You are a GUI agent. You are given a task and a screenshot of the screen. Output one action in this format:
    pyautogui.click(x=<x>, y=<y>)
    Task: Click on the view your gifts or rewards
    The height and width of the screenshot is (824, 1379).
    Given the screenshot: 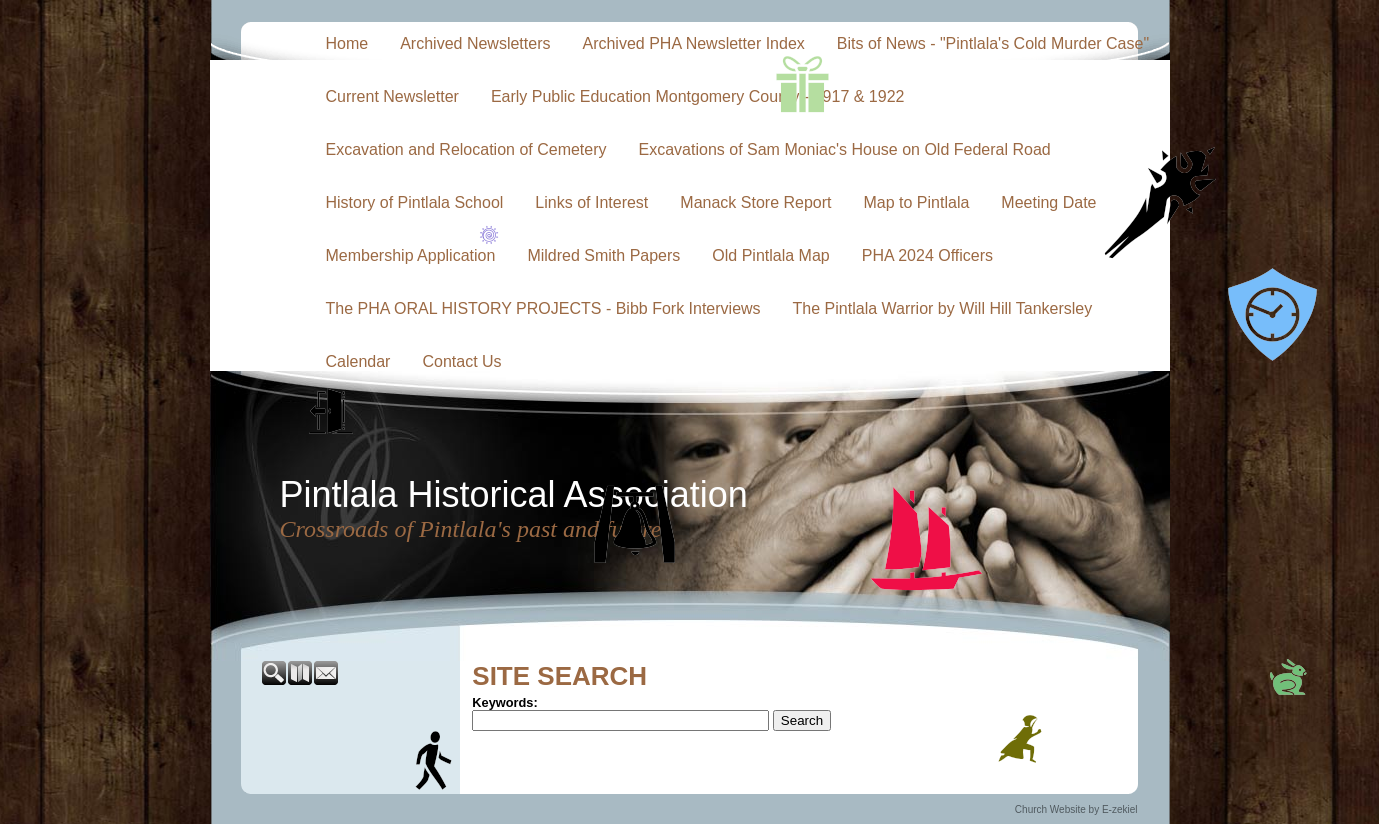 What is the action you would take?
    pyautogui.click(x=802, y=81)
    